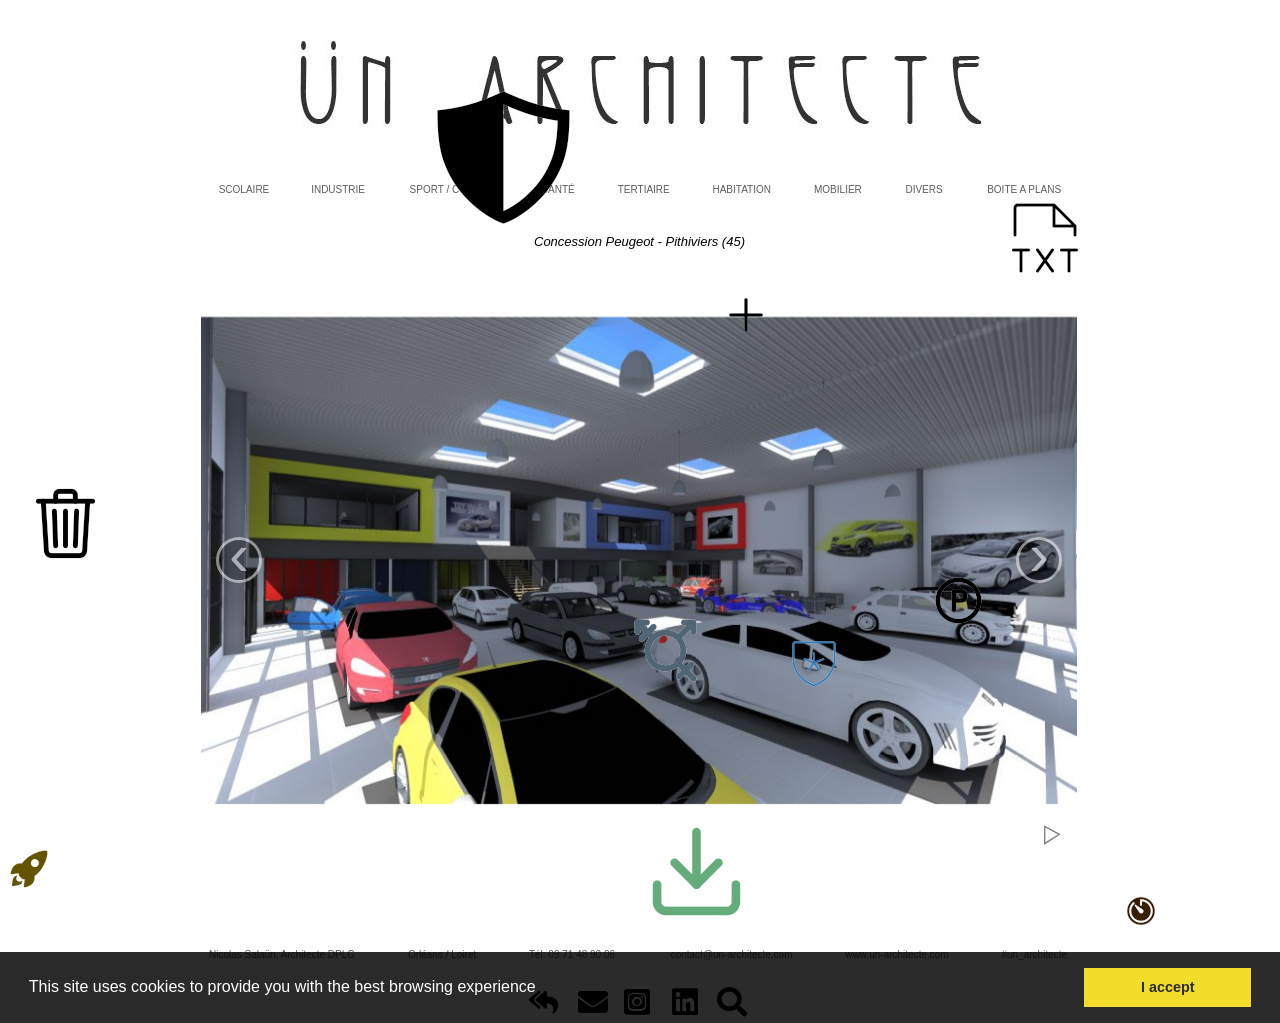 This screenshot has height=1023, width=1280. What do you see at coordinates (958, 600) in the screenshot?
I see `find nearby parking locations` at bounding box center [958, 600].